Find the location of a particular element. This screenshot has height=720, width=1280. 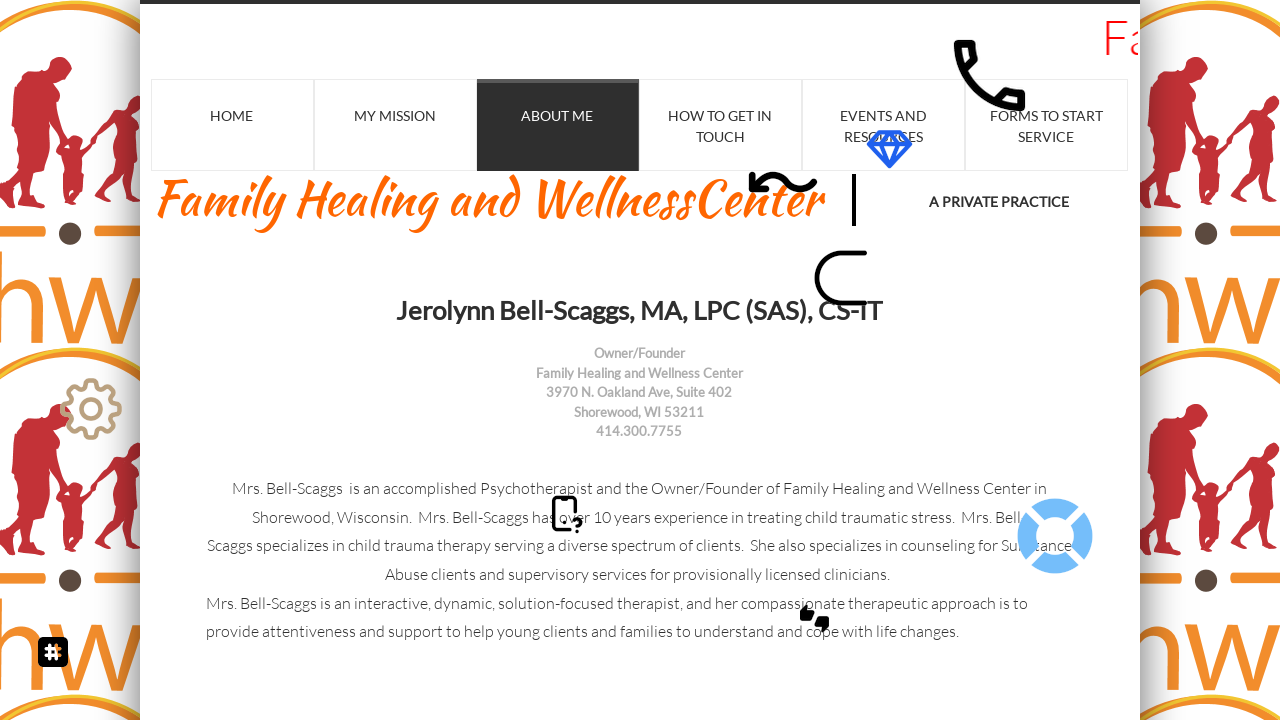

access settings or preferences is located at coordinates (91, 409).